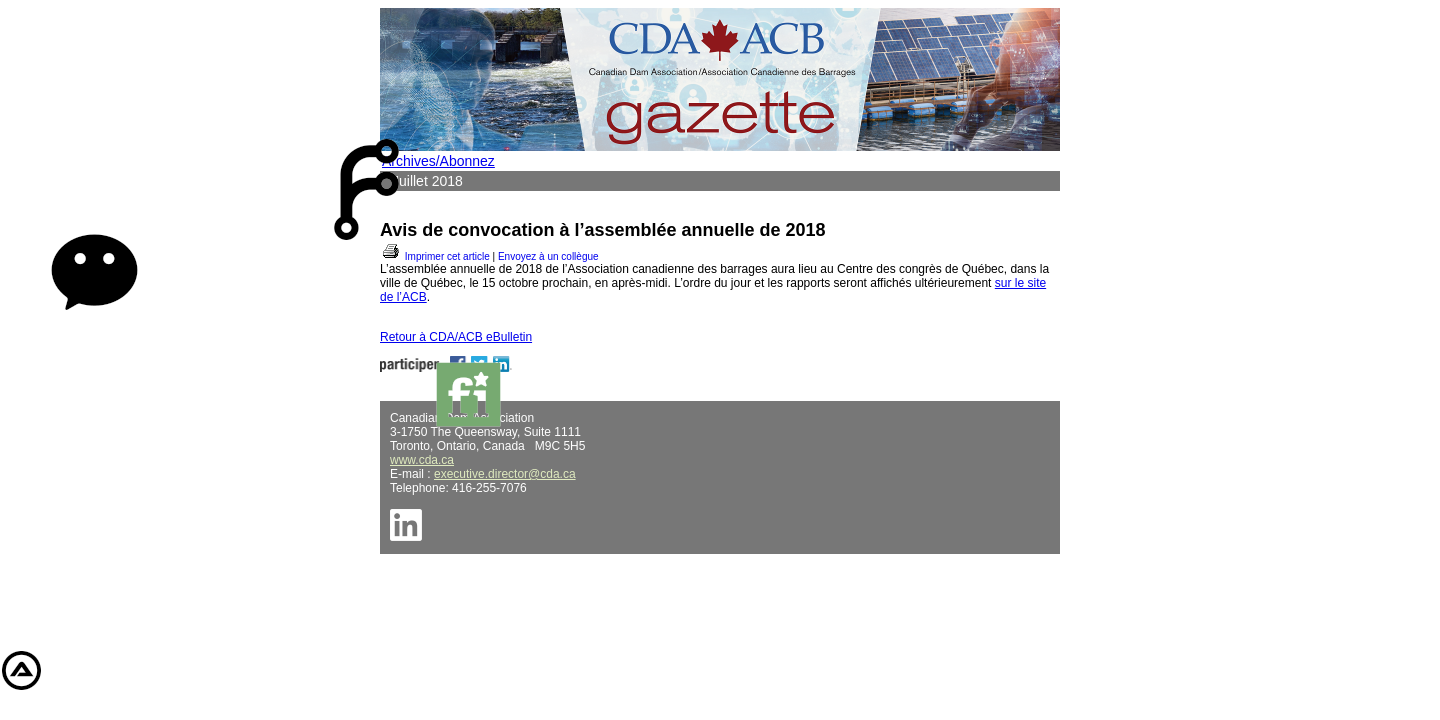  What do you see at coordinates (21, 670) in the screenshot?
I see `autoit scripting language logo` at bounding box center [21, 670].